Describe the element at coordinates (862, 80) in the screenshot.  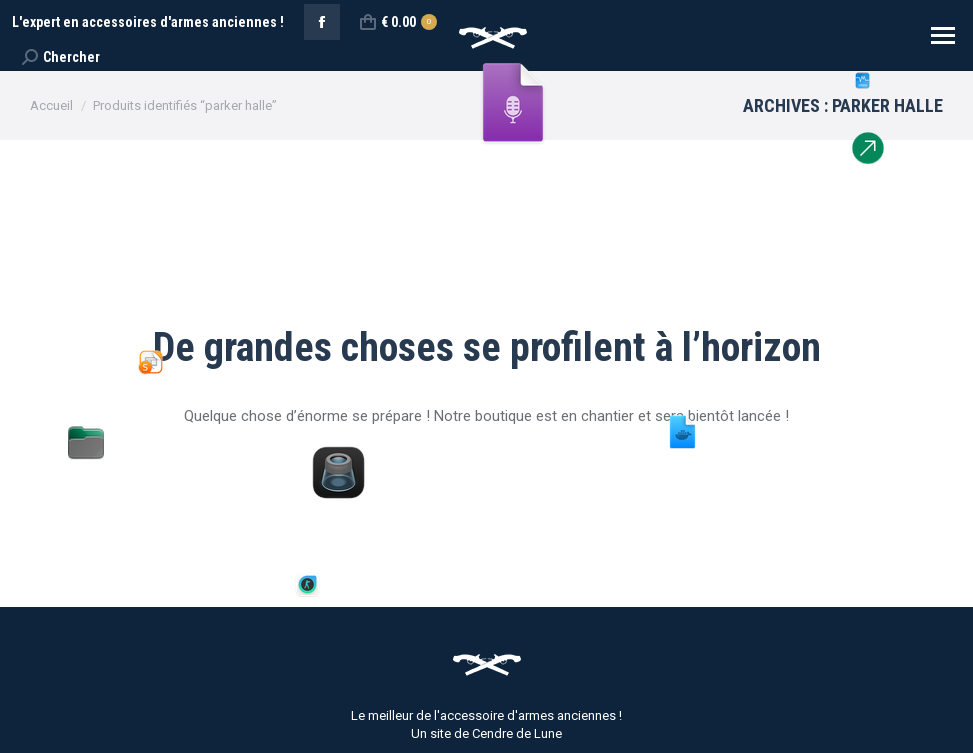
I see `a VirtualBox virtual machine configuration file` at that location.